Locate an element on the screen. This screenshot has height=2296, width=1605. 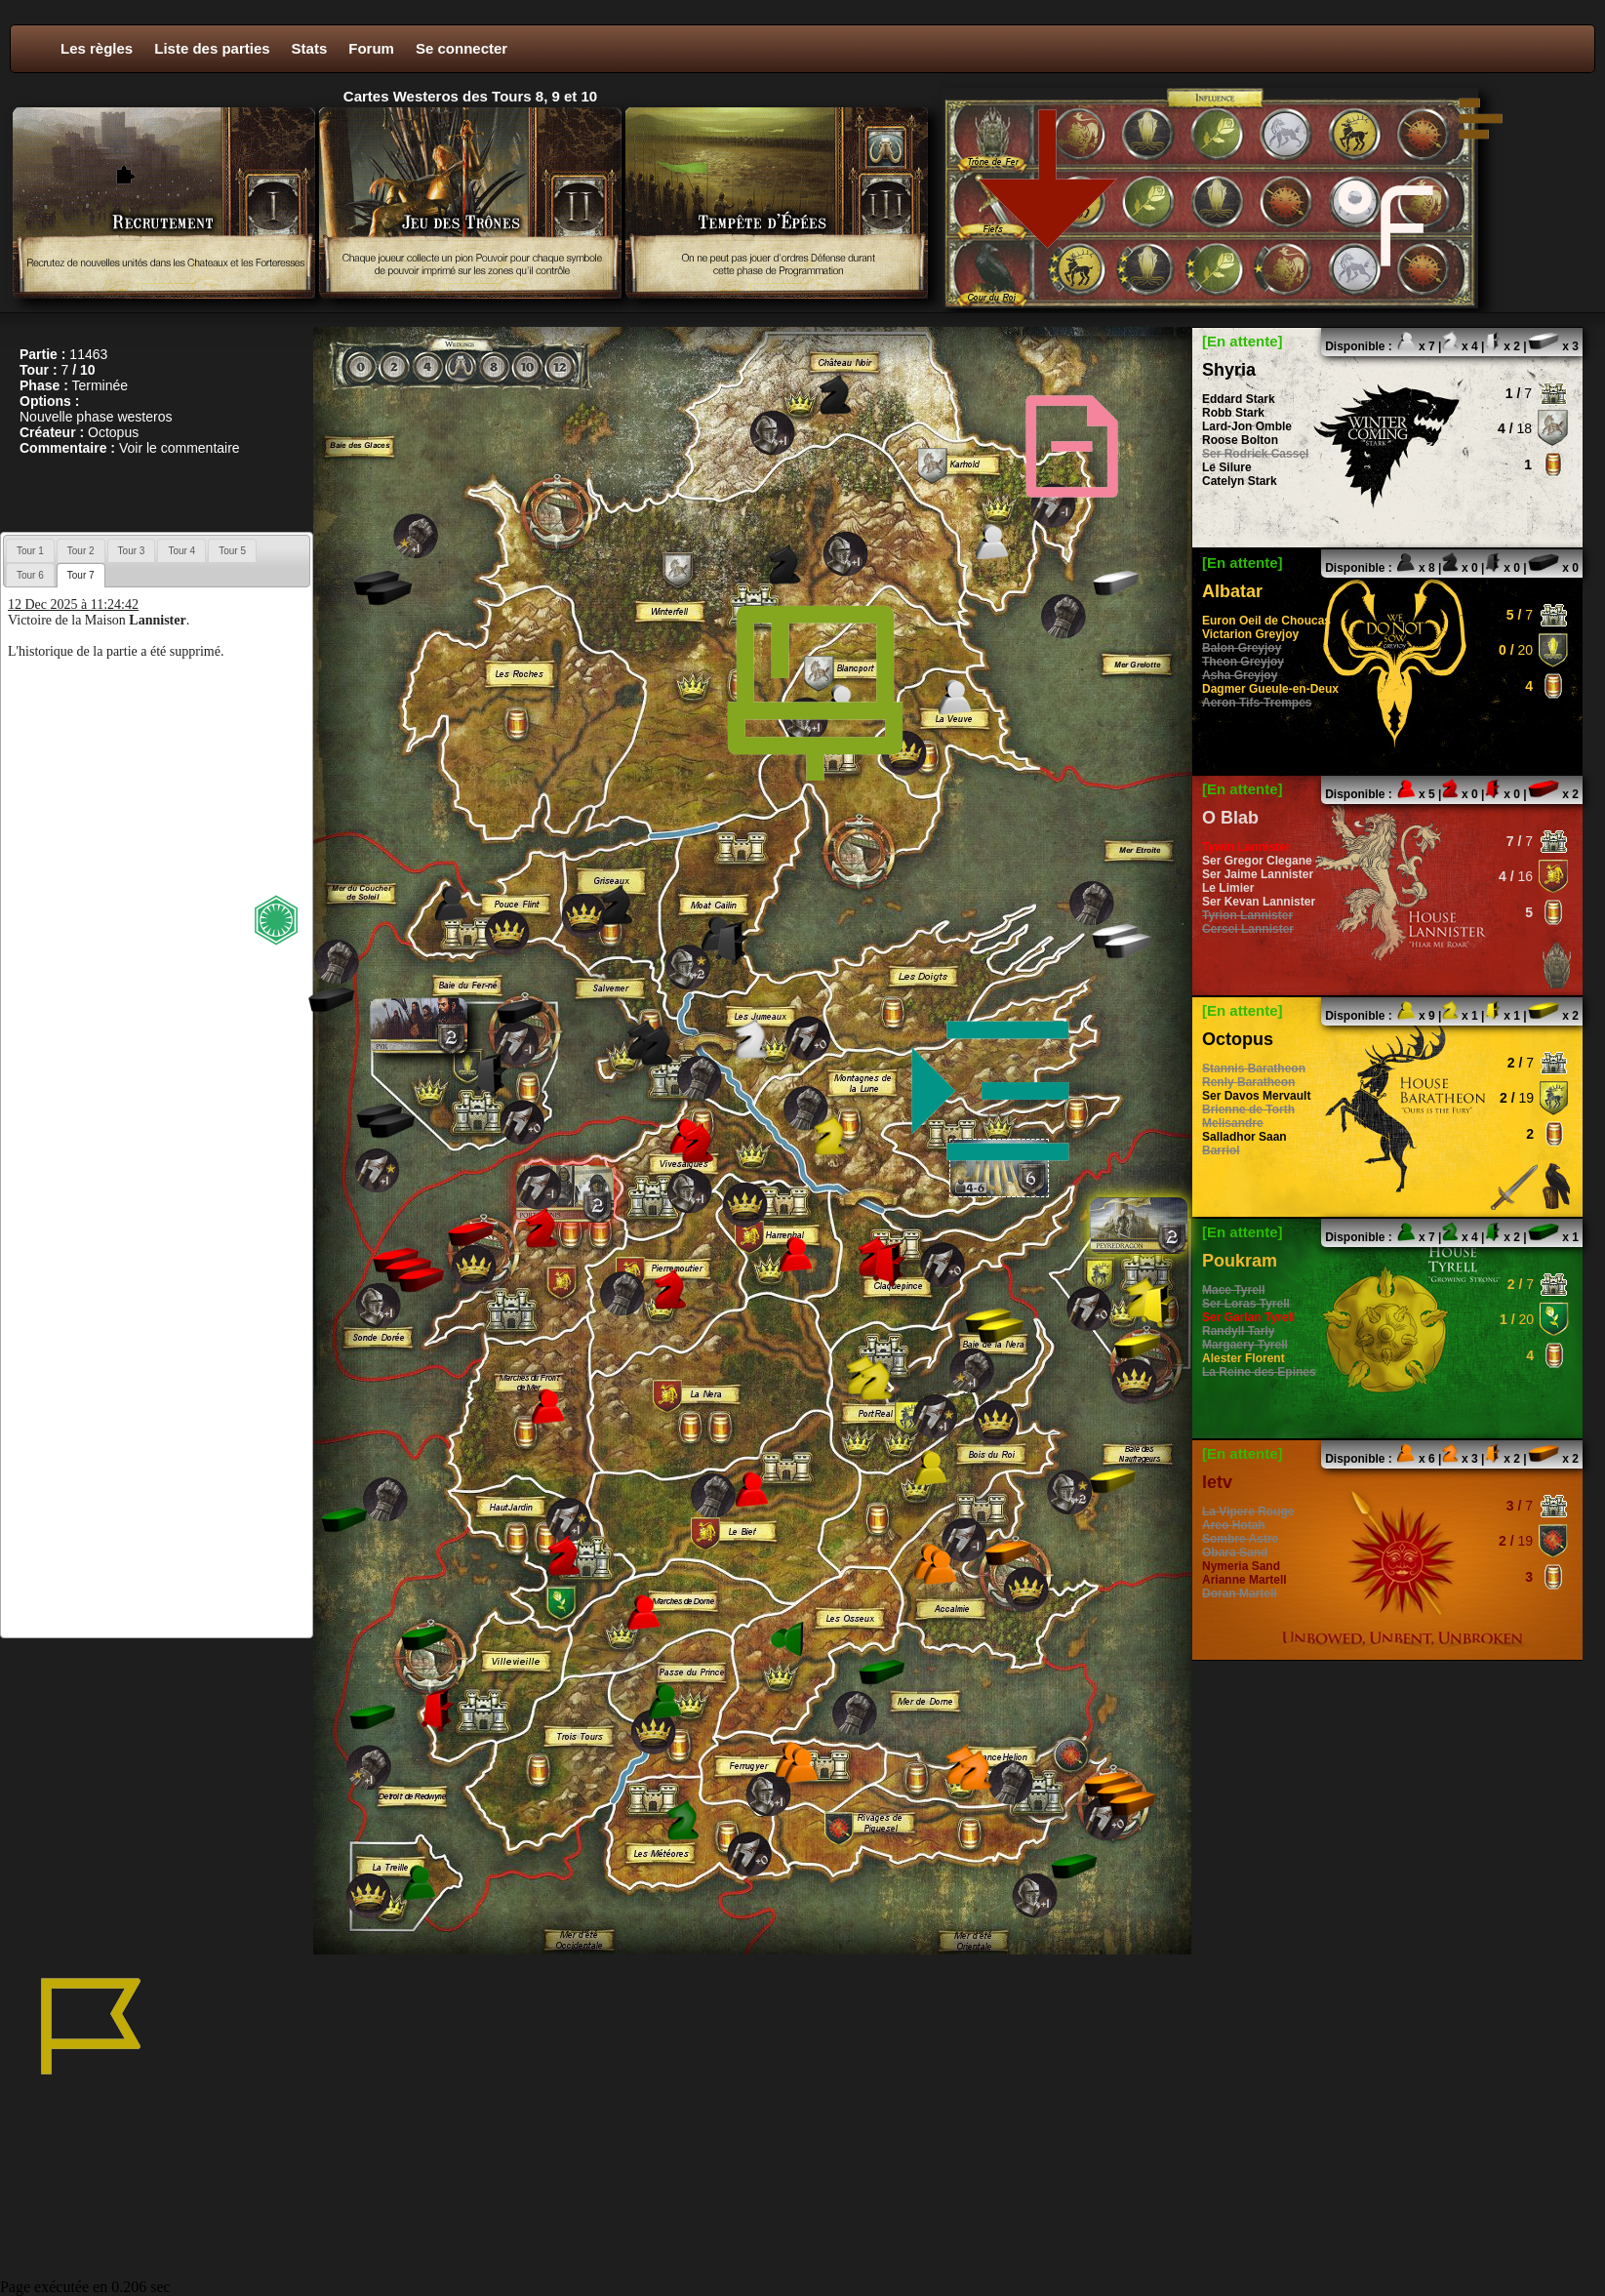
reduce or compress file size is located at coordinates (1071, 446).